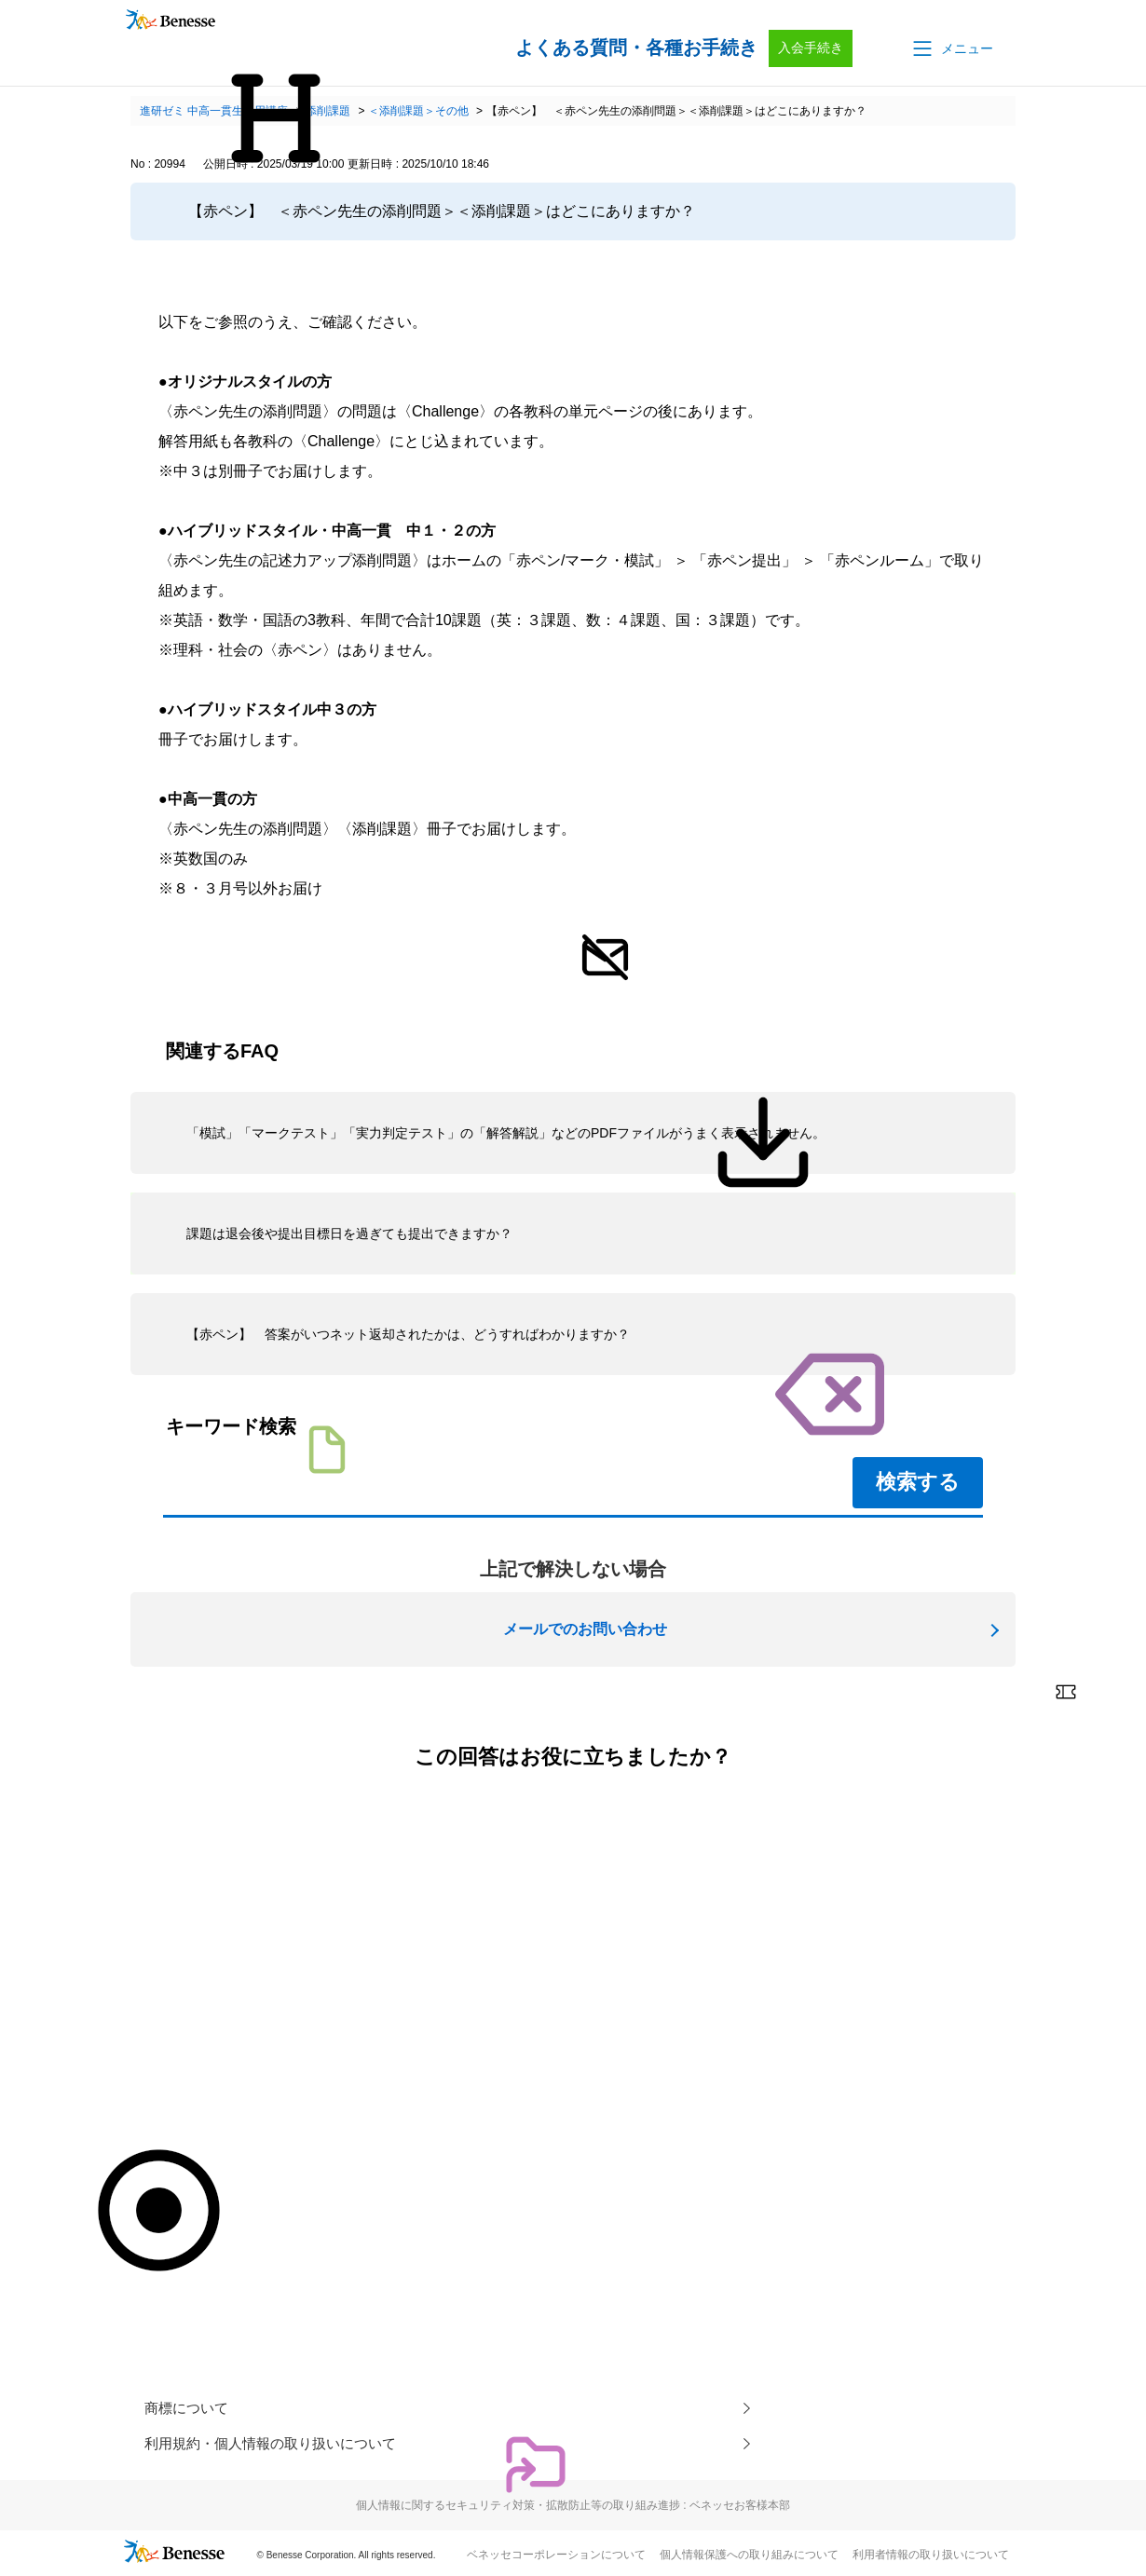 This screenshot has width=1146, height=2576. Describe the element at coordinates (327, 1450) in the screenshot. I see `view or open a file` at that location.